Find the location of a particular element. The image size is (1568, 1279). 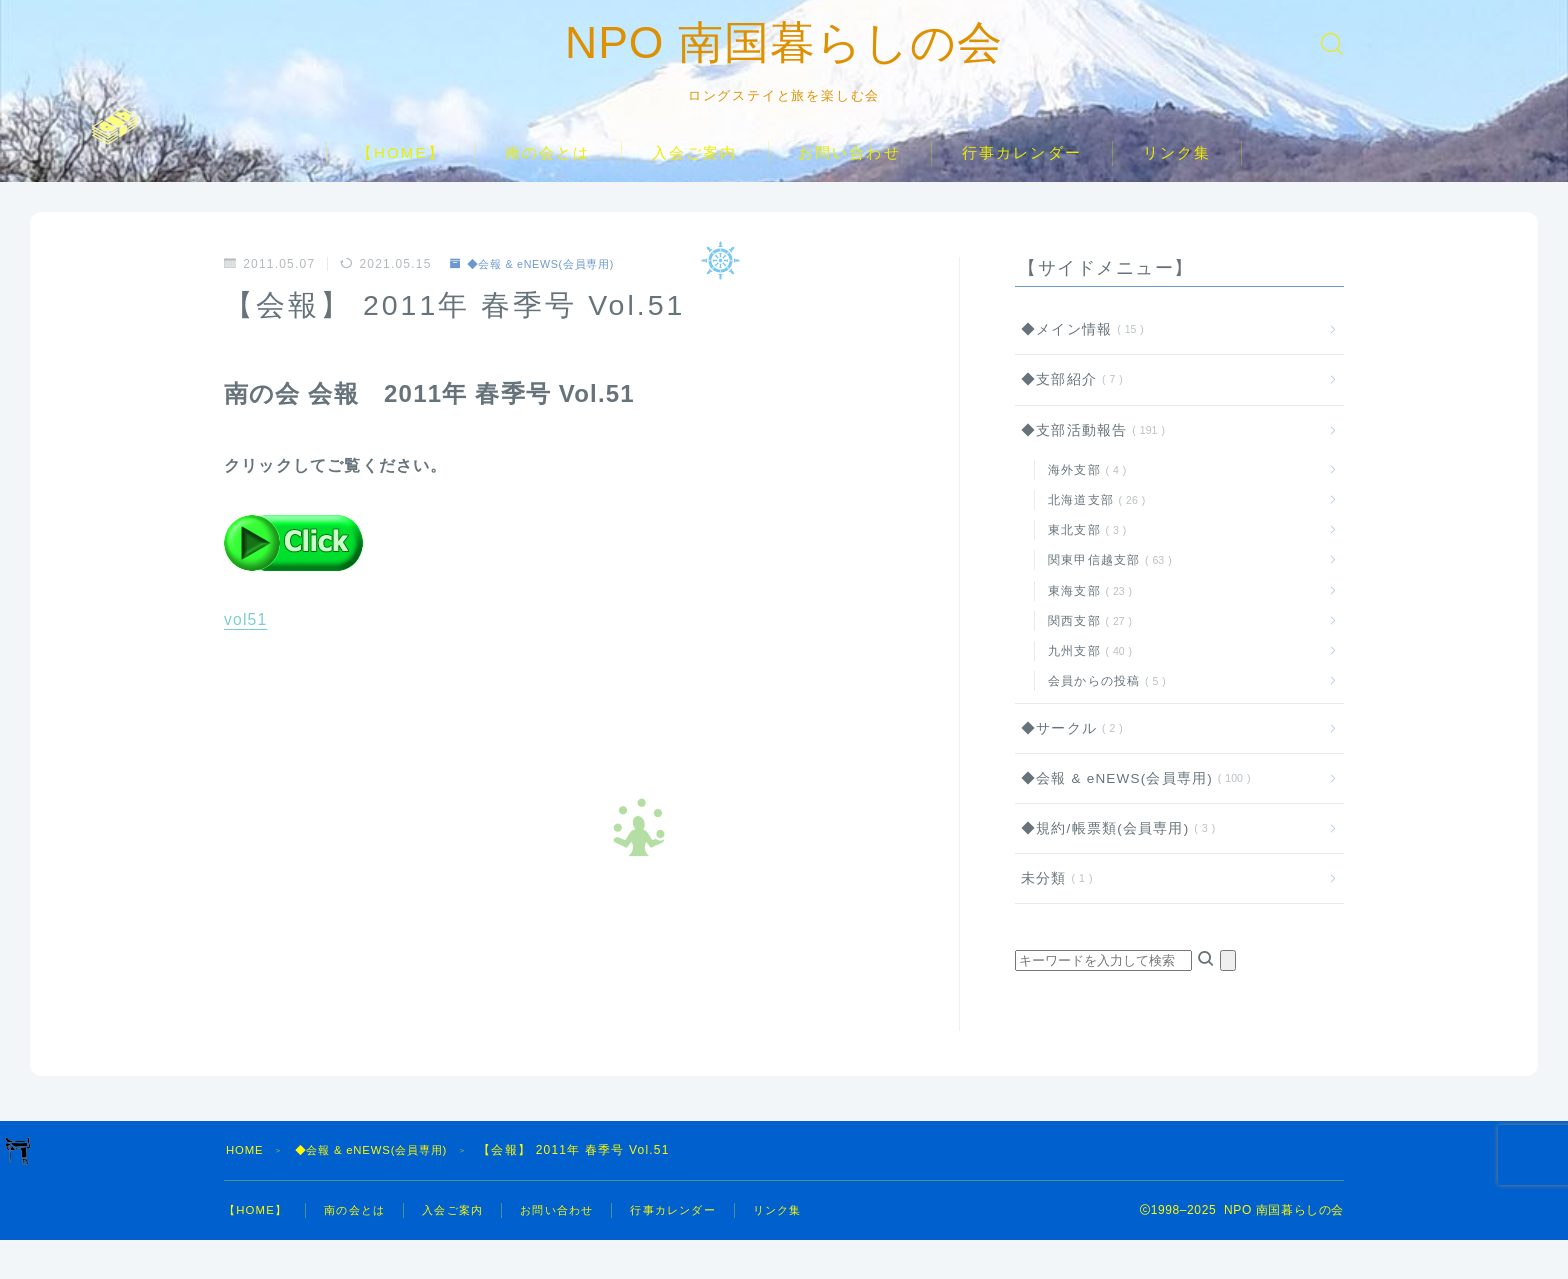

equip saddle to mount is located at coordinates (18, 1151).